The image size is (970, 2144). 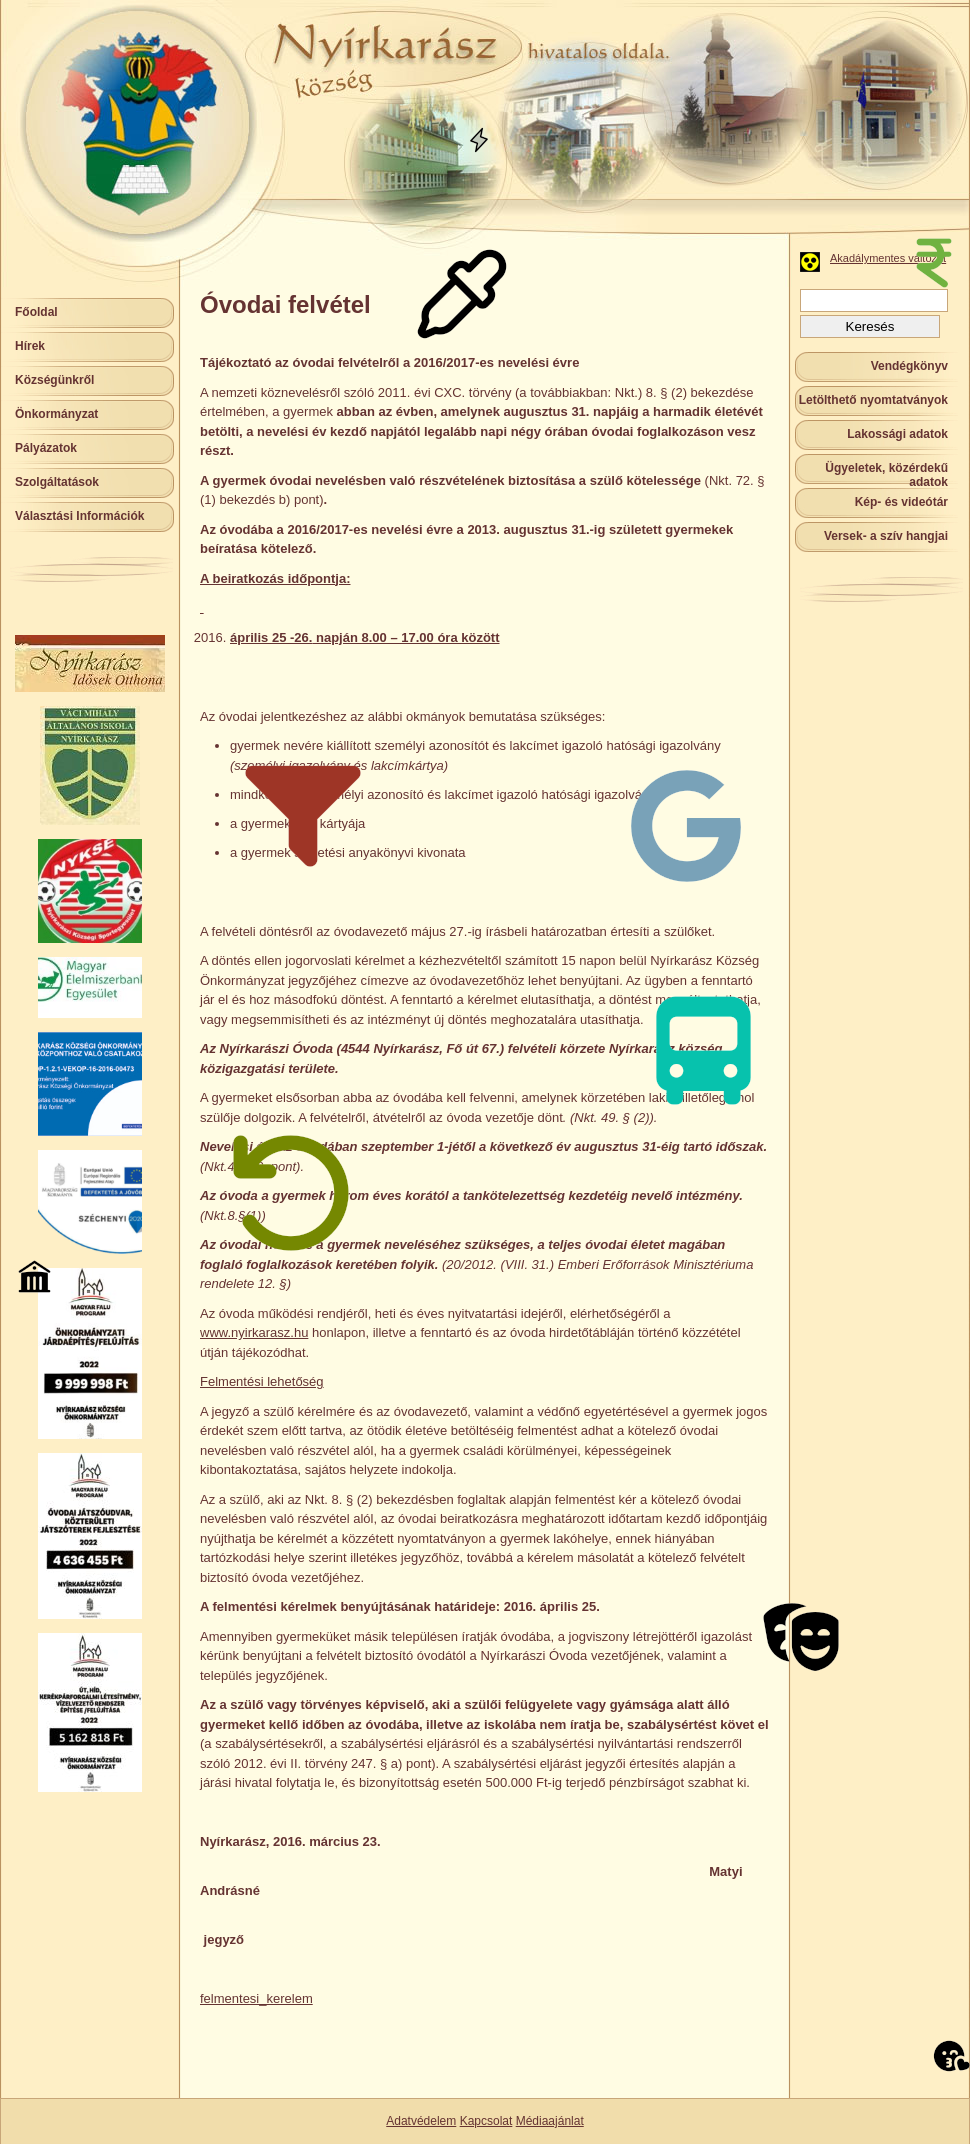 I want to click on quick actions or shortcuts, so click(x=479, y=140).